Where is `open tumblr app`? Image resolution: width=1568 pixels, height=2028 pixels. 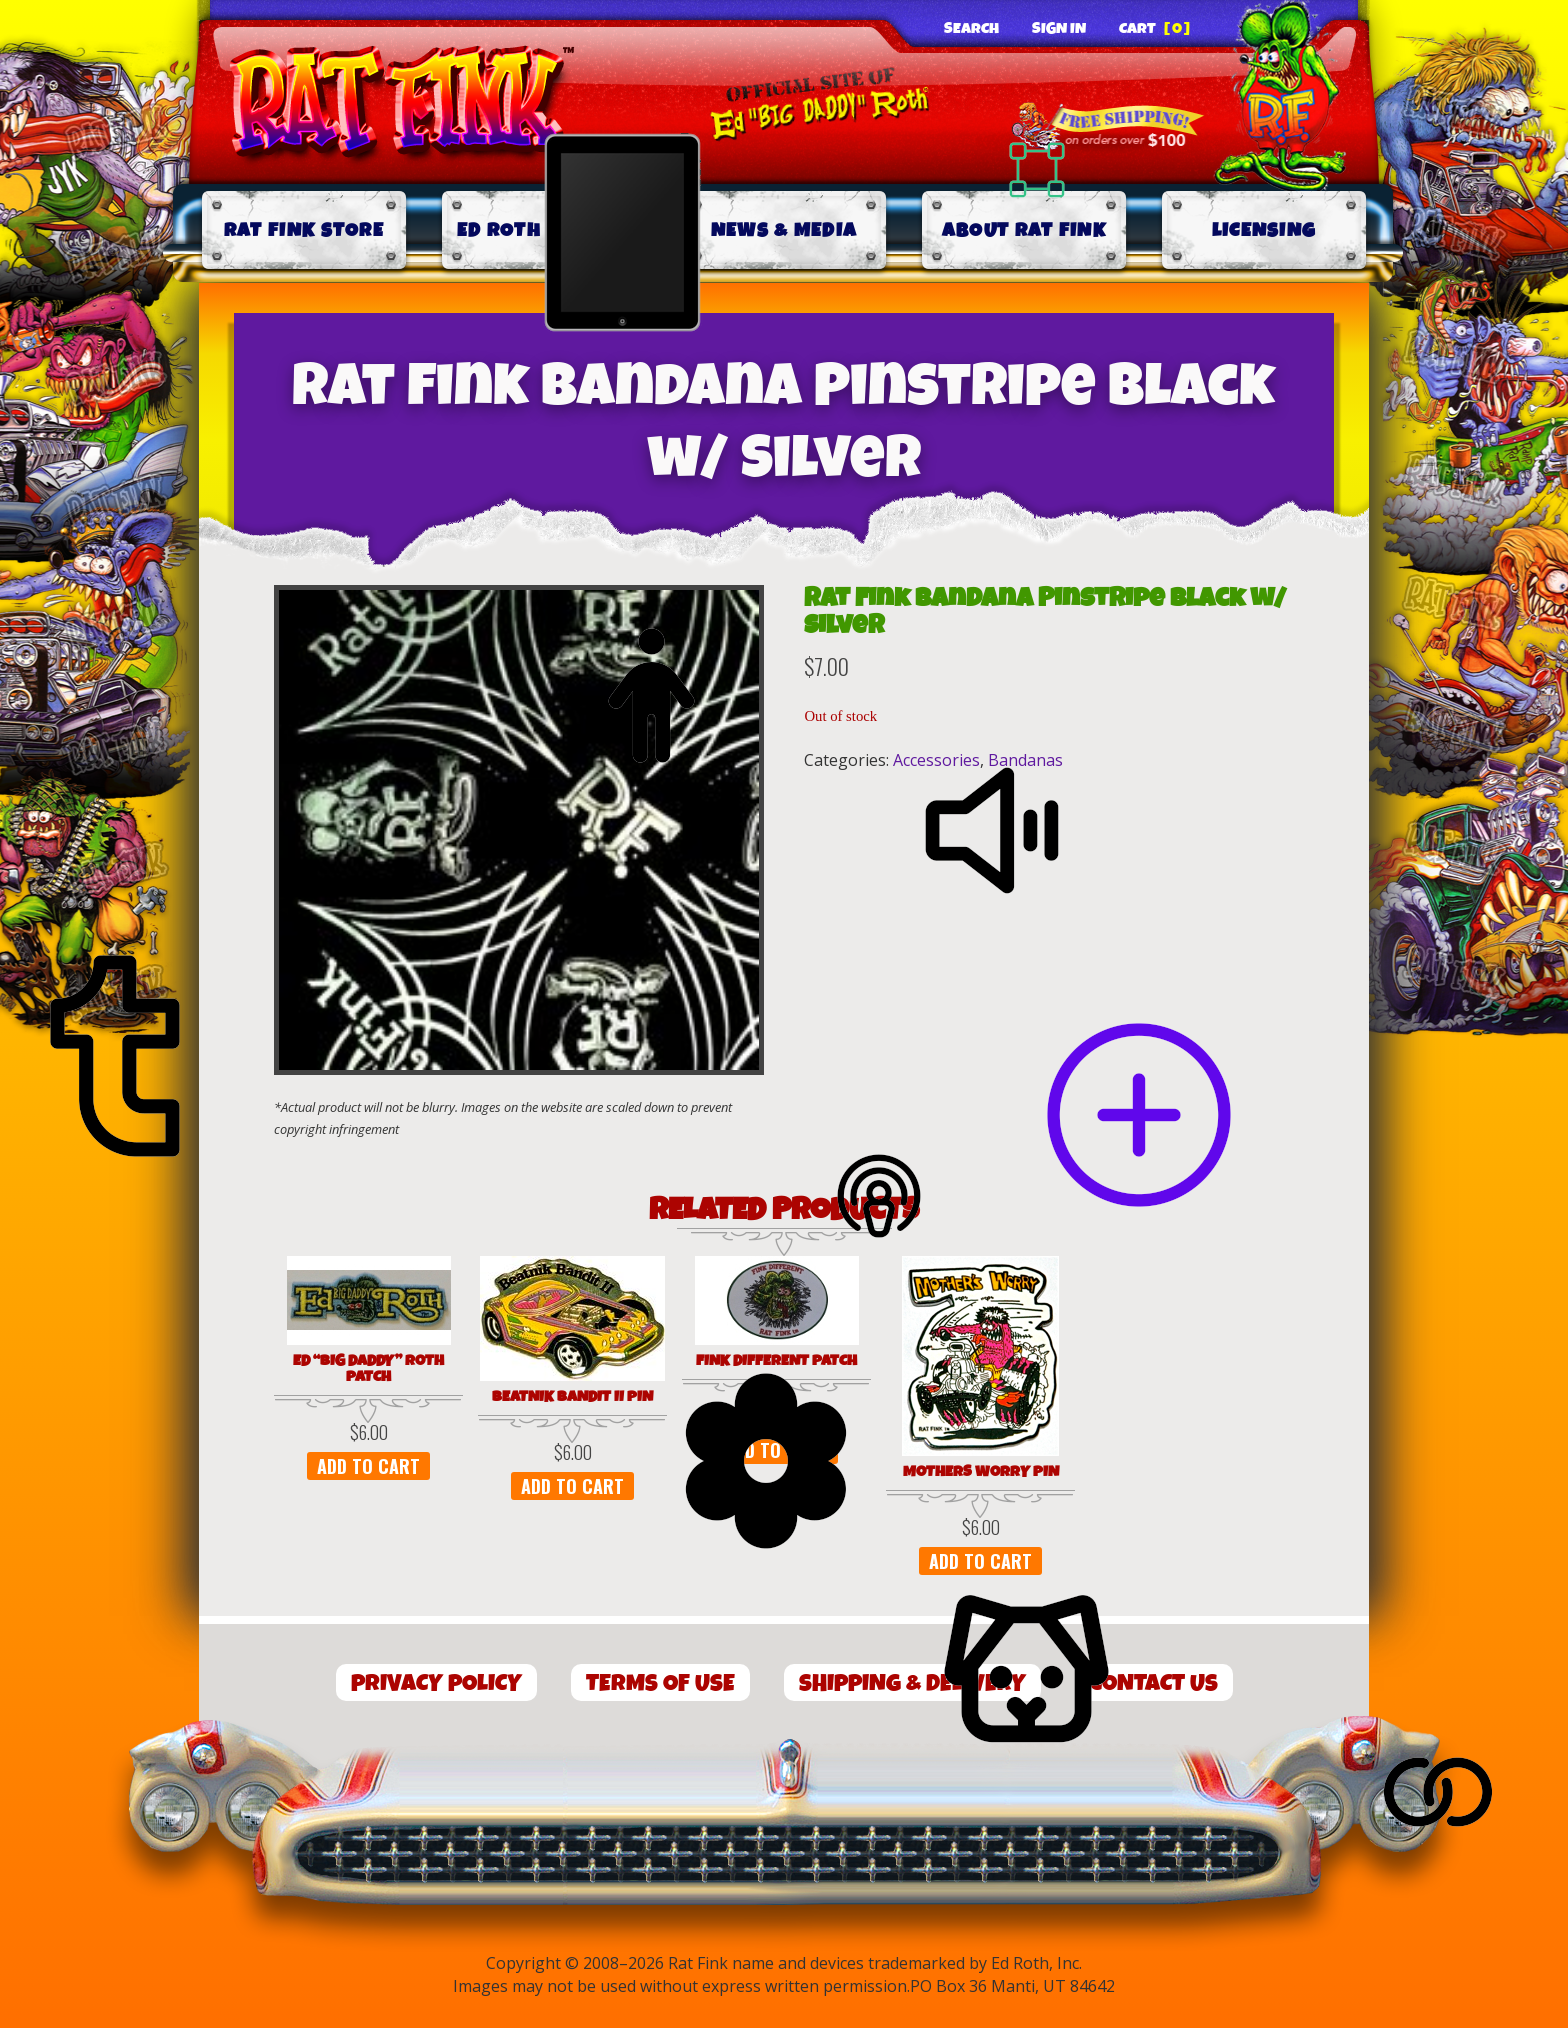 open tumblr app is located at coordinates (115, 1056).